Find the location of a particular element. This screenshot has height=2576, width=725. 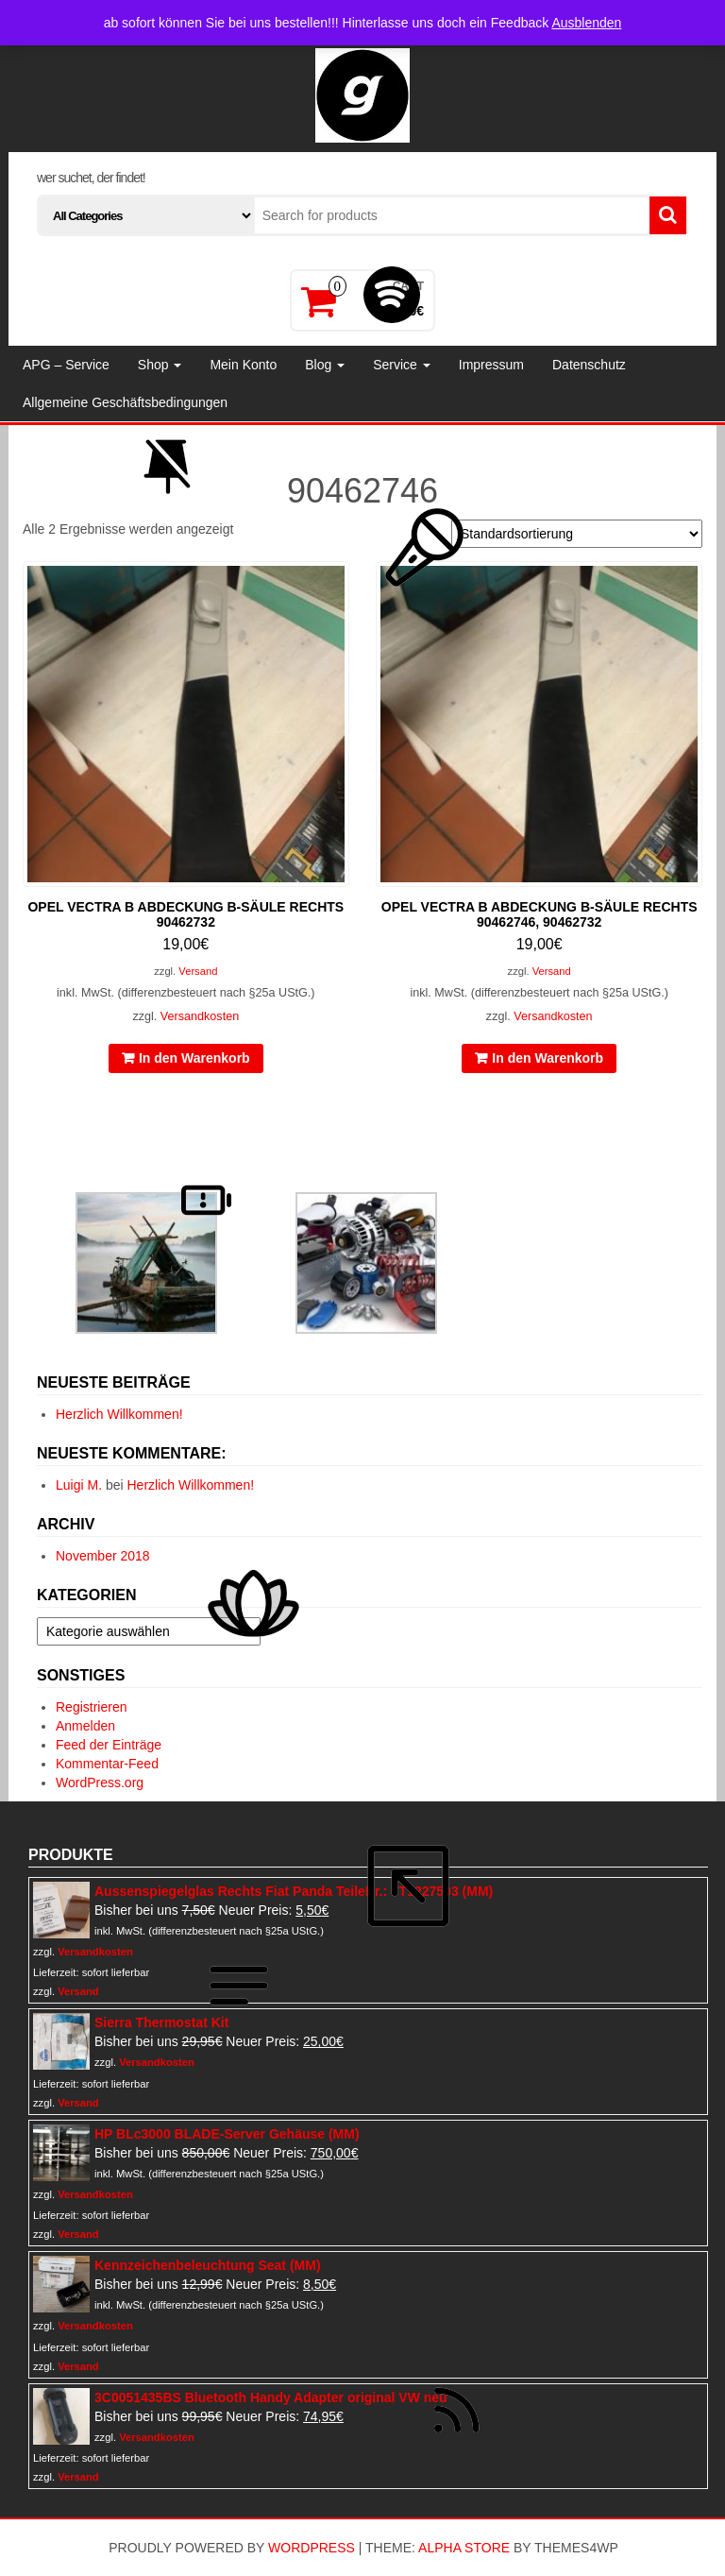

open meditation or mindfulness feature is located at coordinates (253, 1606).